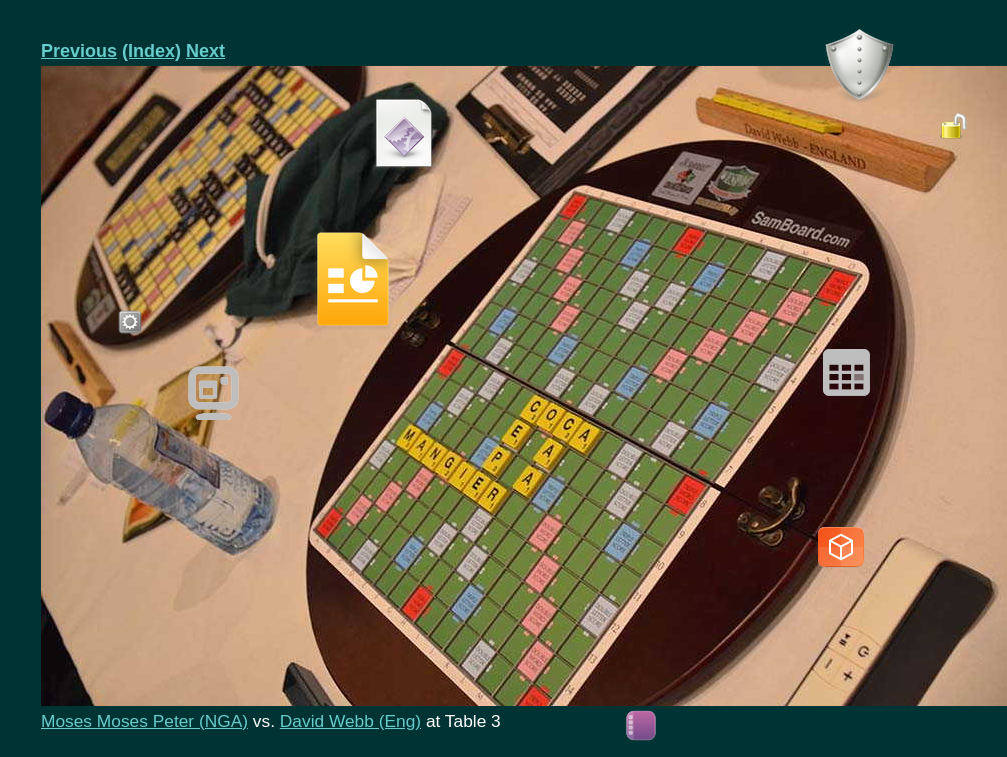 The image size is (1007, 757). I want to click on a google slides presentation file, so click(353, 281).